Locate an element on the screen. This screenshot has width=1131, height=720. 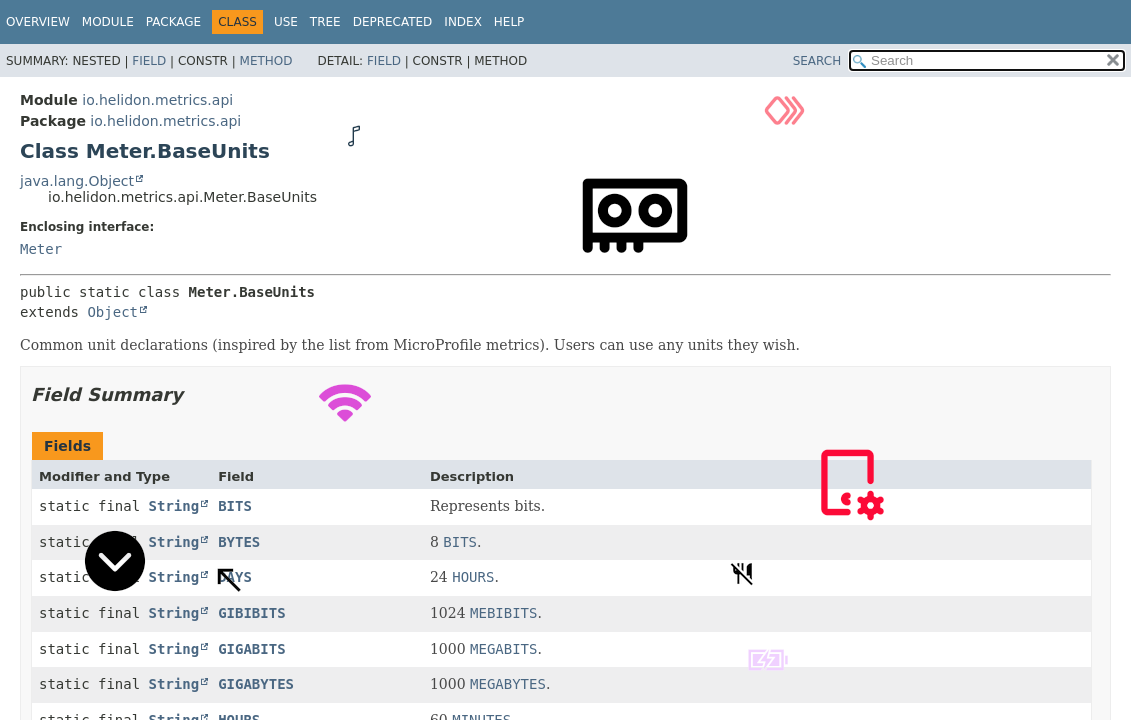
access keyframe animation controls is located at coordinates (784, 110).